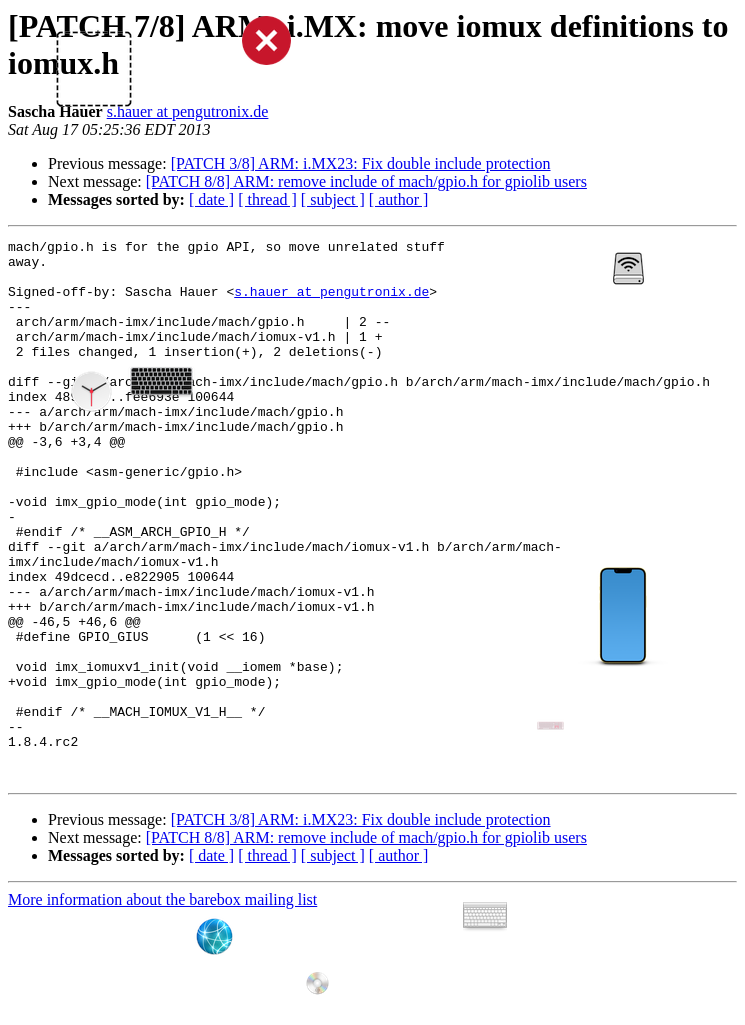 This screenshot has height=1025, width=745. What do you see at coordinates (161, 381) in the screenshot?
I see `indicates an extended keyboard is connected` at bounding box center [161, 381].